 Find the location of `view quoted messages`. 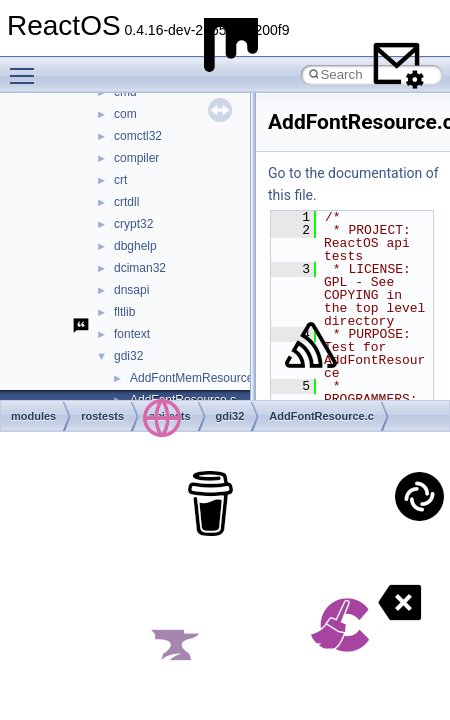

view quoted messages is located at coordinates (81, 325).